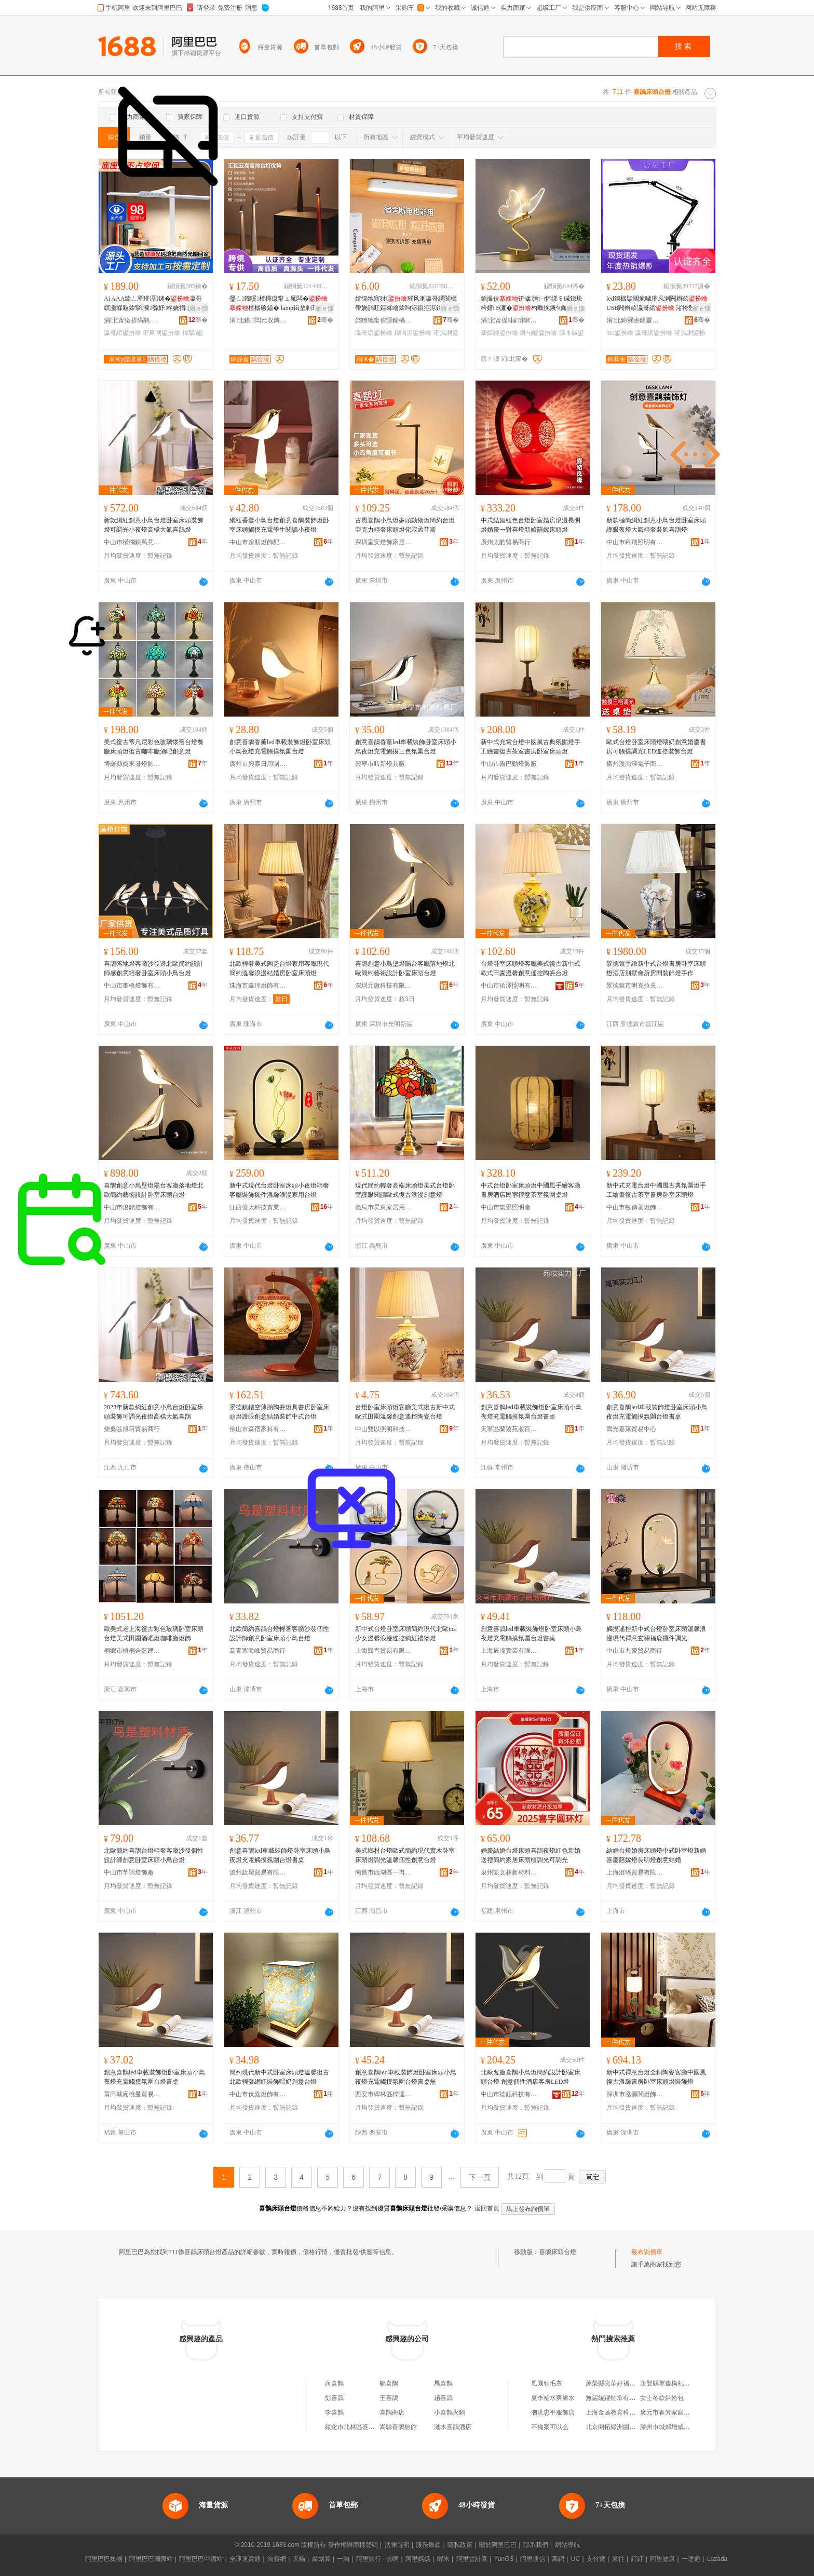 The image size is (814, 2576). Describe the element at coordinates (695, 454) in the screenshot. I see `expand or collapse content horizontally` at that location.